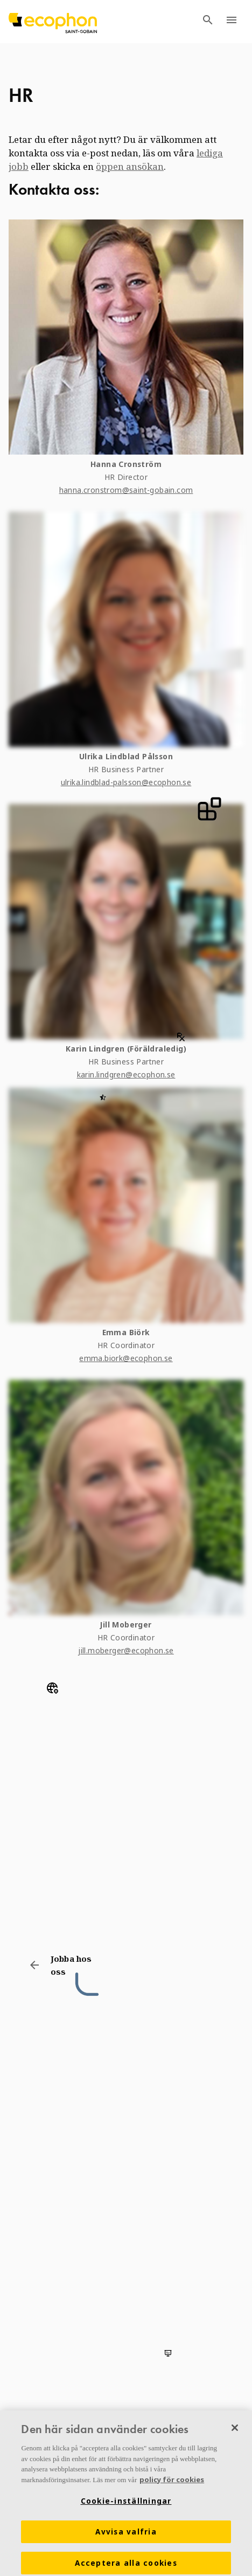  I want to click on view presentation analytics, so click(168, 2353).